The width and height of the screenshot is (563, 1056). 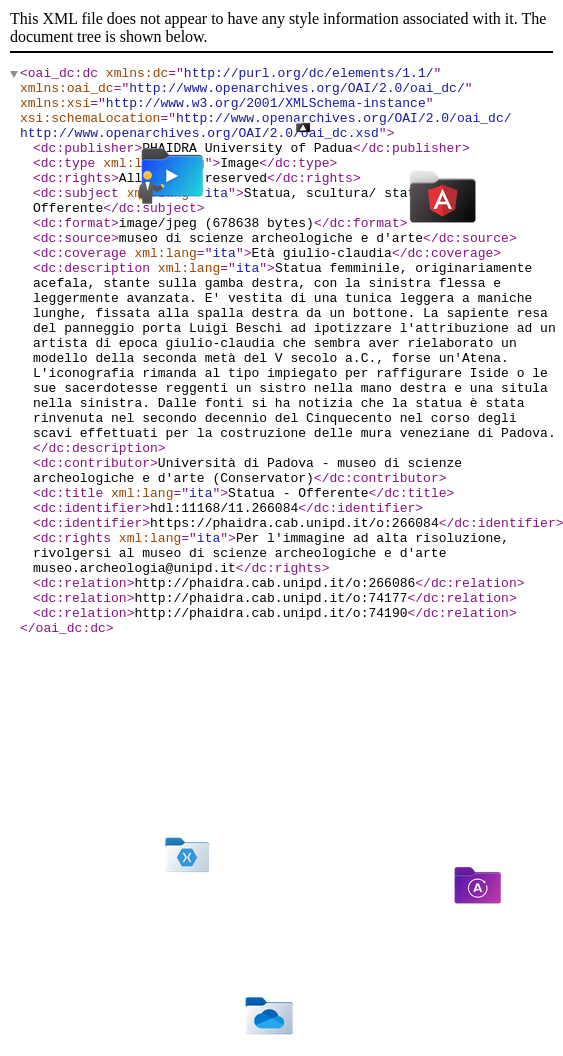 I want to click on open vercel project files, so click(x=303, y=127).